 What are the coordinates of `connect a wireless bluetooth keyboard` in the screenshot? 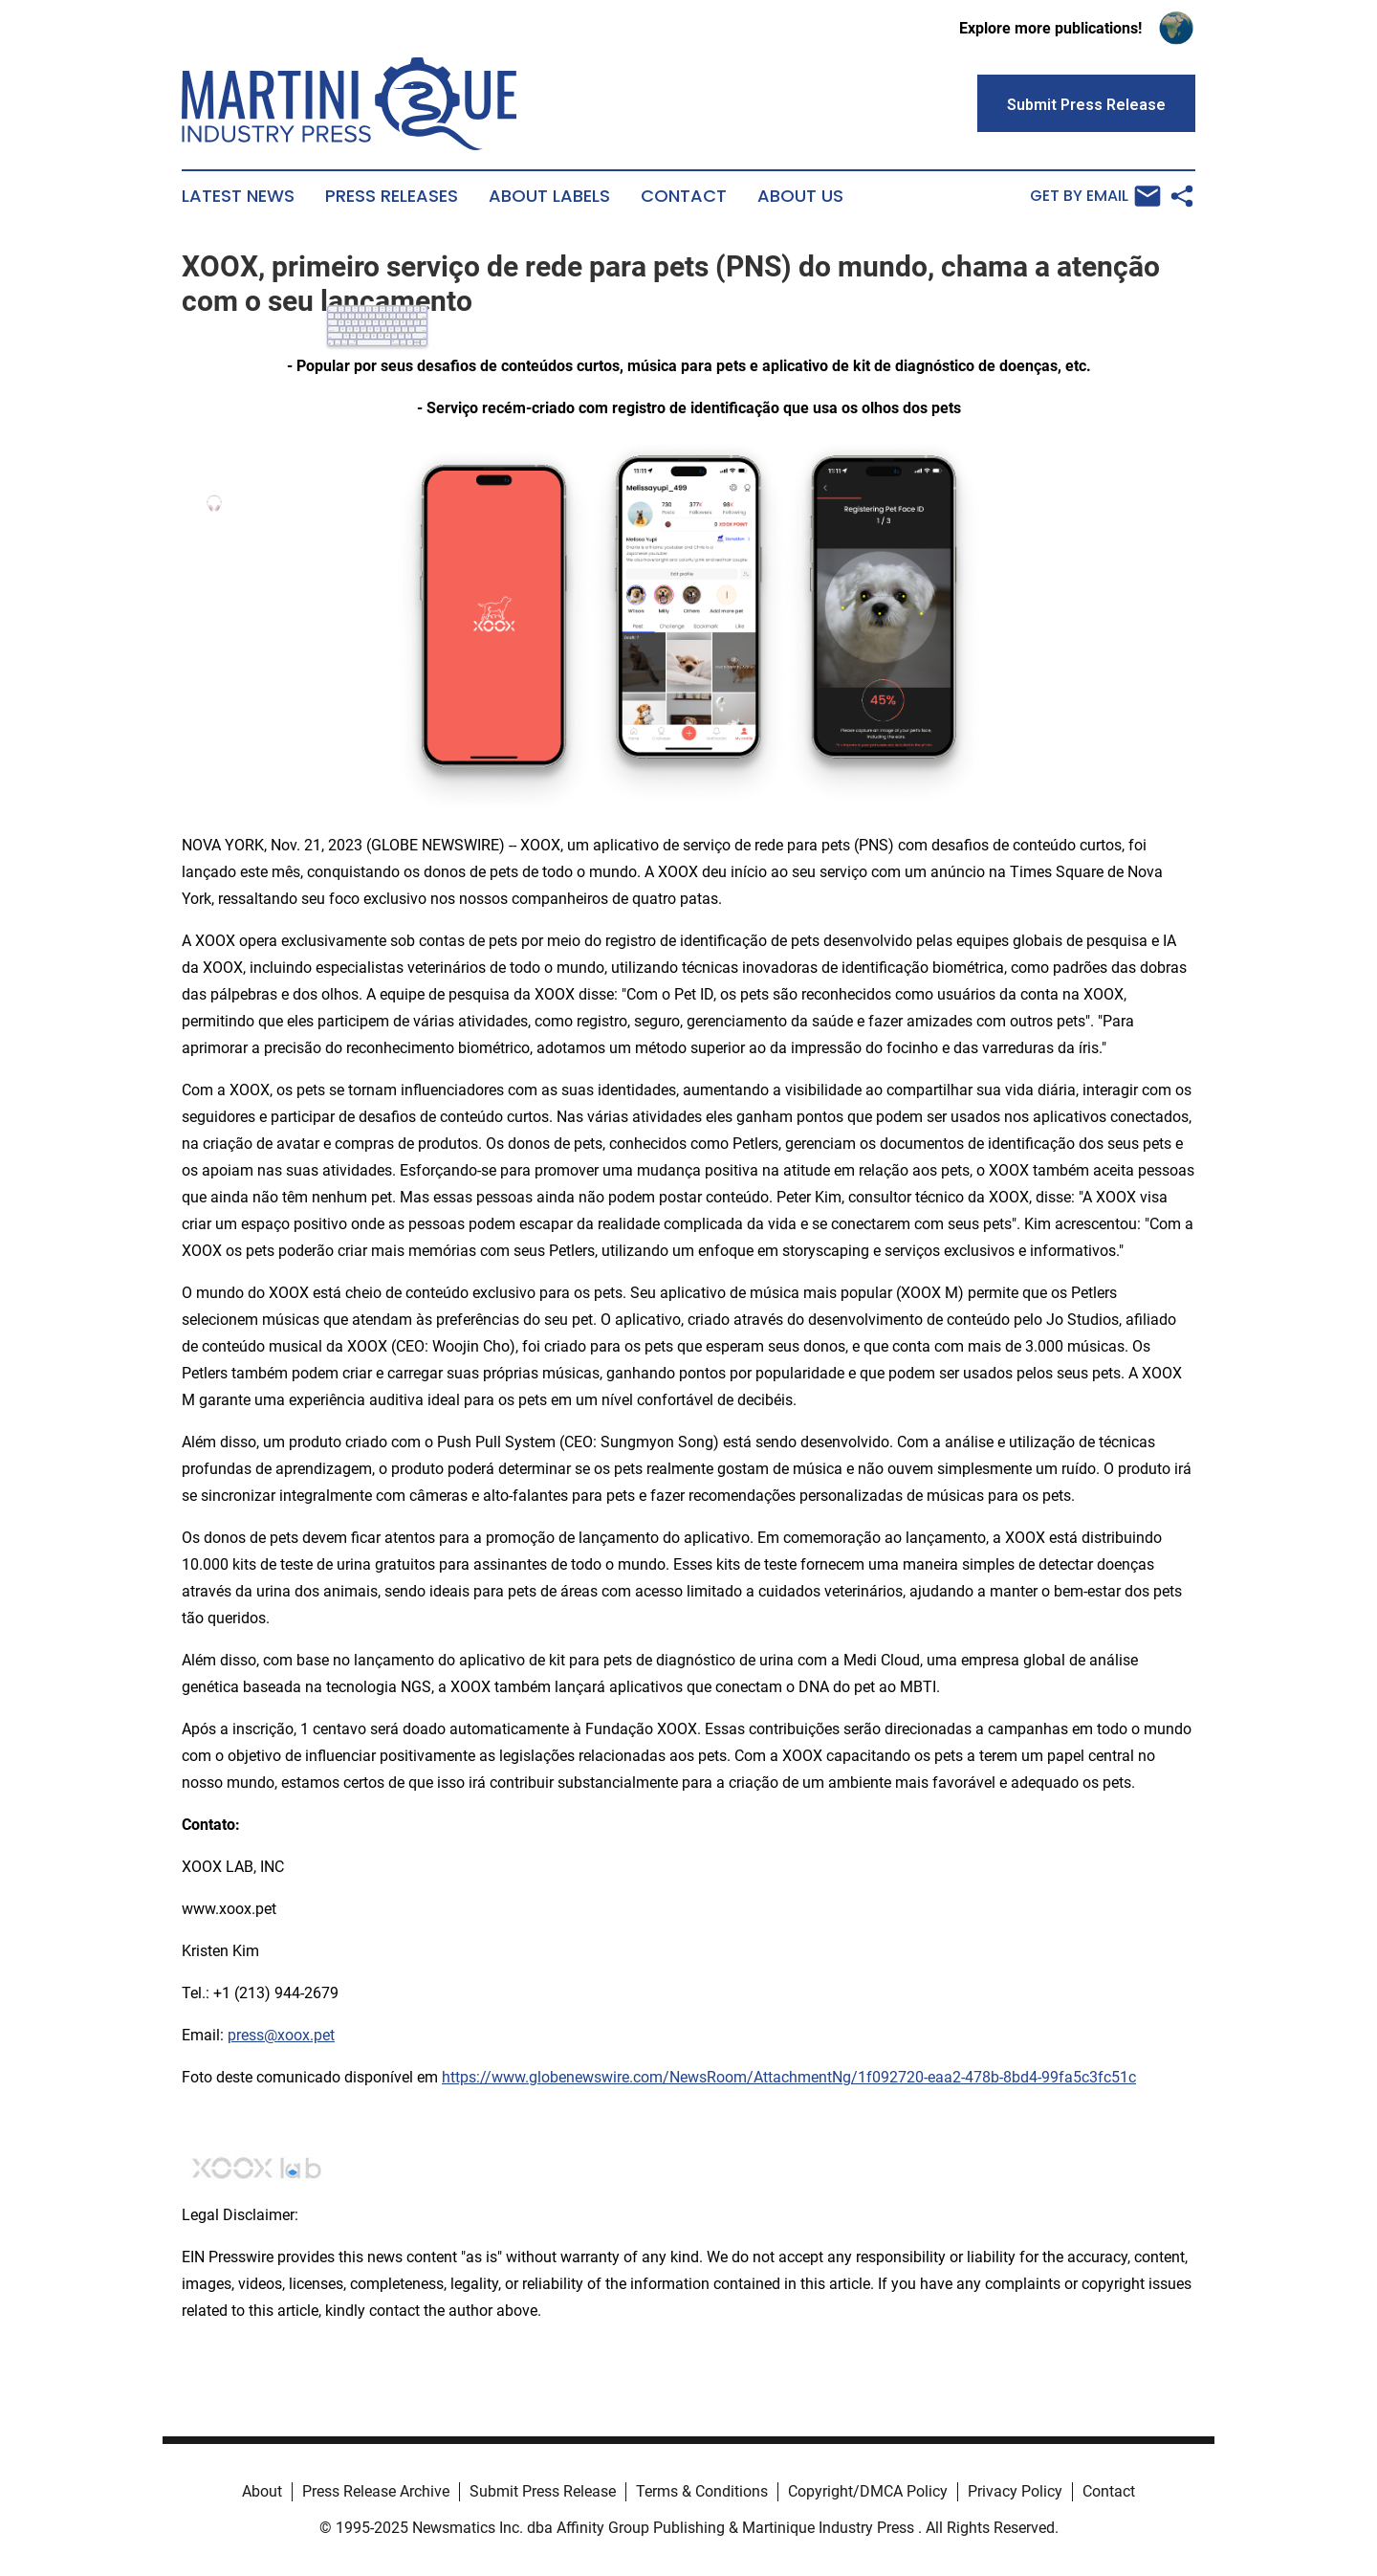 It's located at (377, 325).